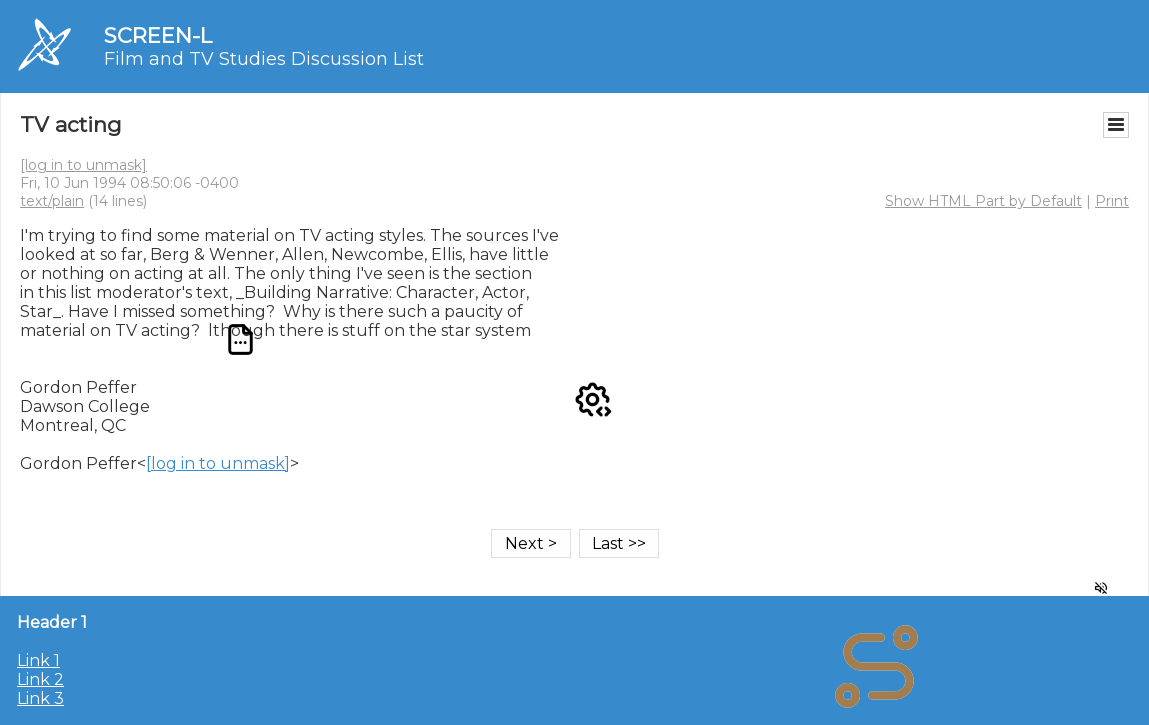 The height and width of the screenshot is (725, 1149). I want to click on view file details or more options, so click(240, 339).